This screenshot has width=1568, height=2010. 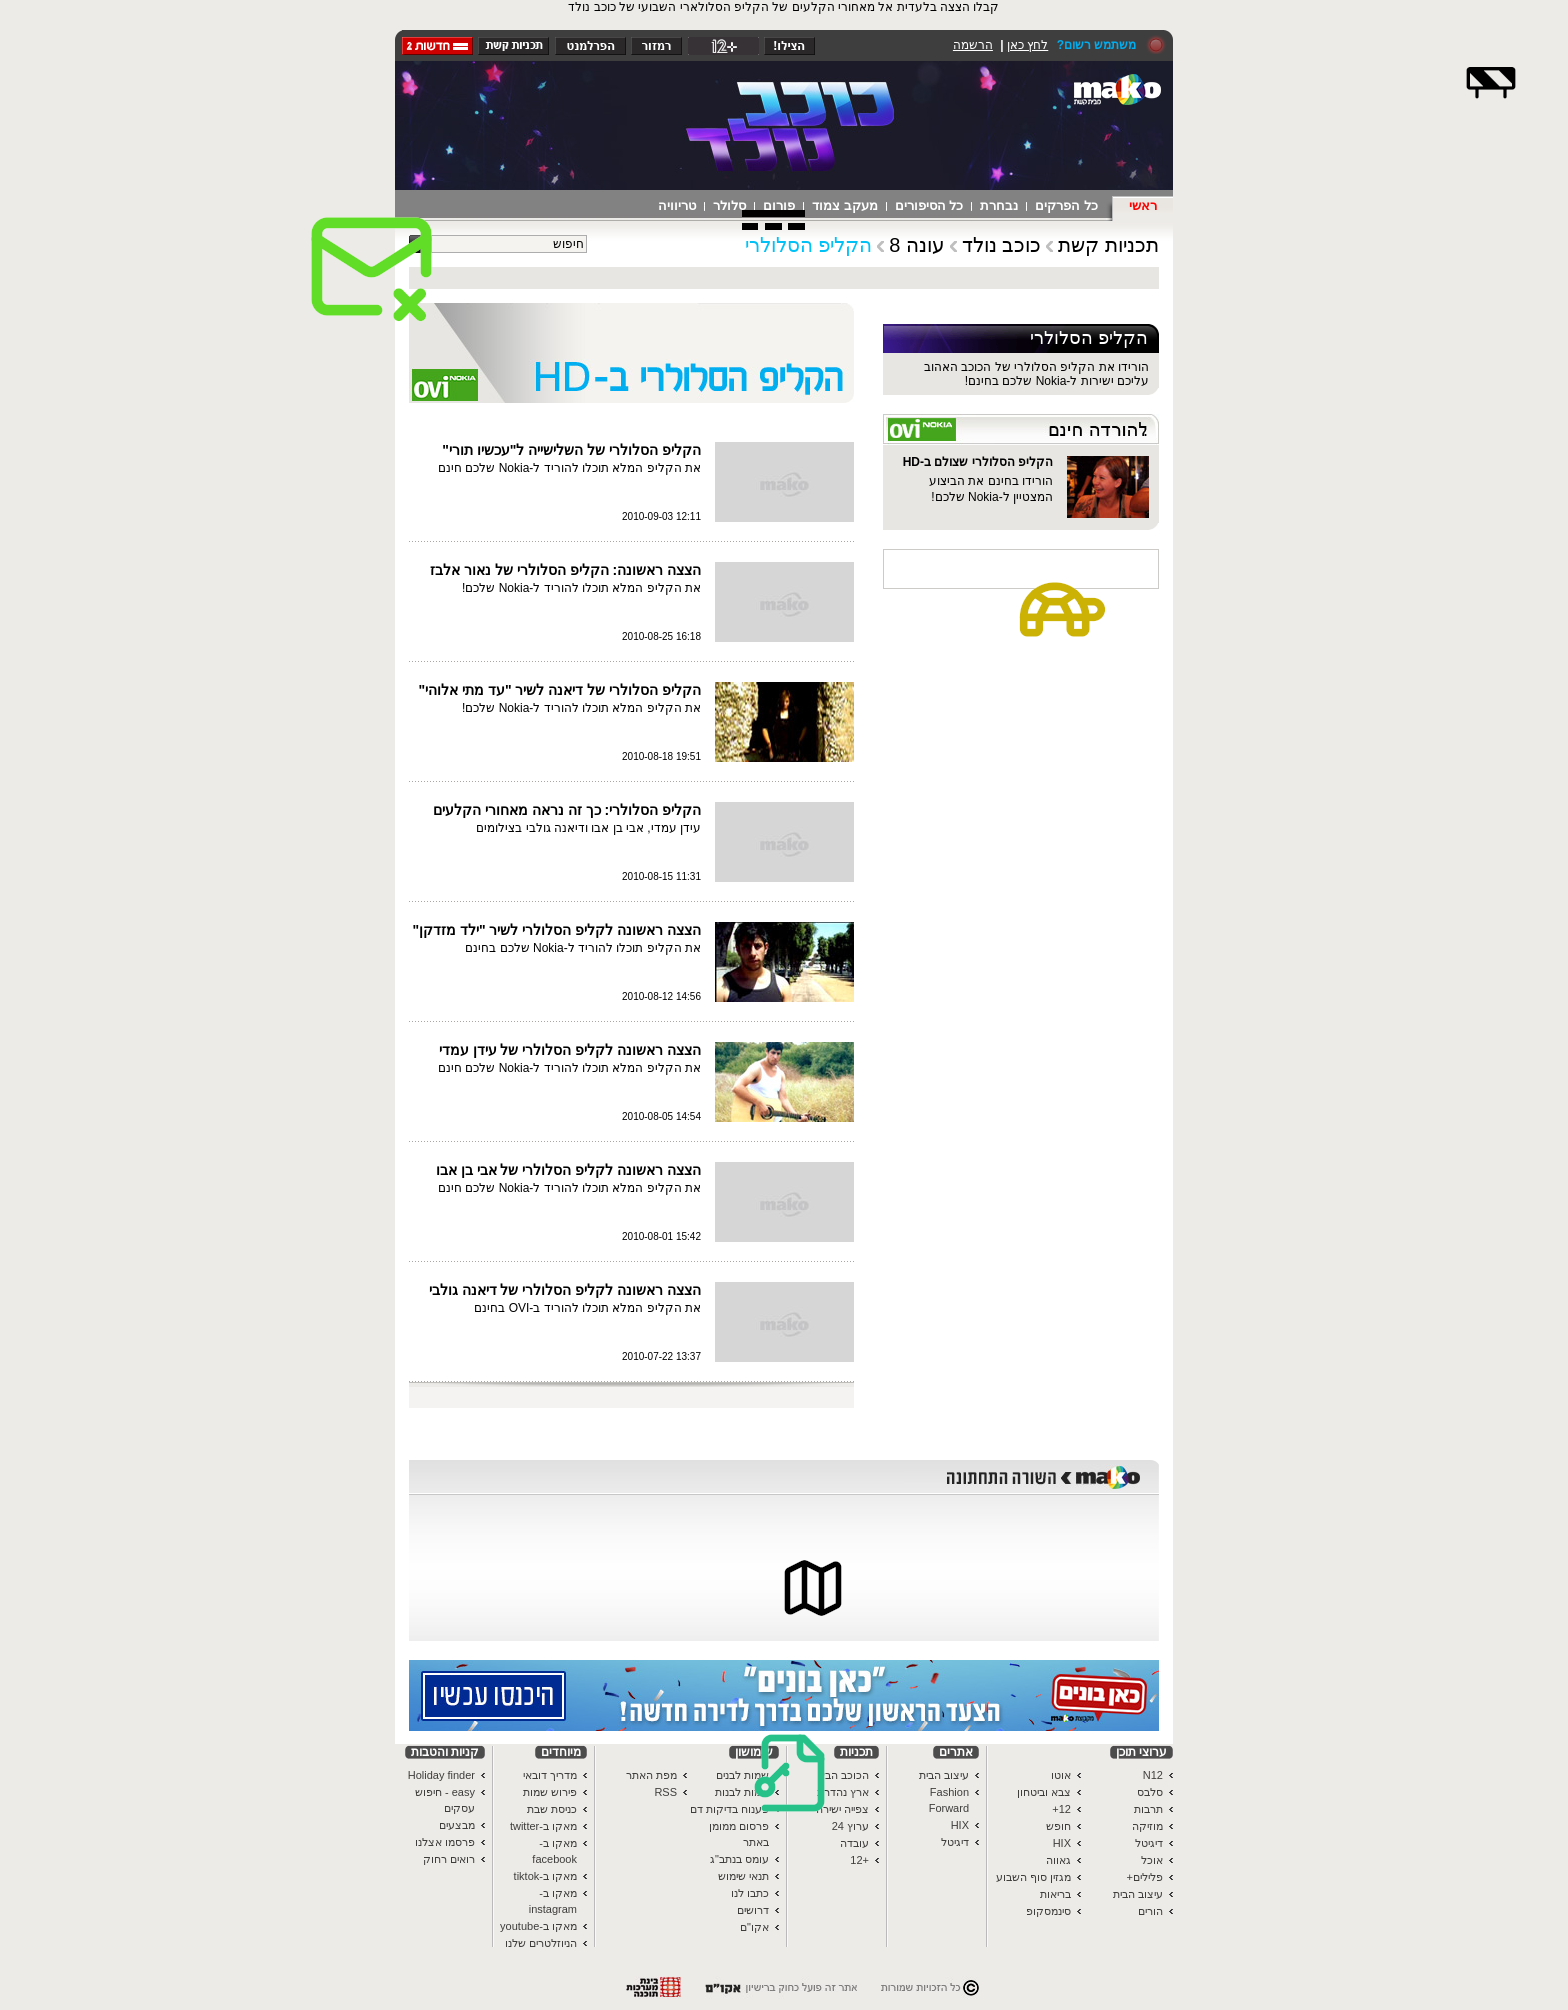 I want to click on hardware power input or connector port, so click(x=775, y=220).